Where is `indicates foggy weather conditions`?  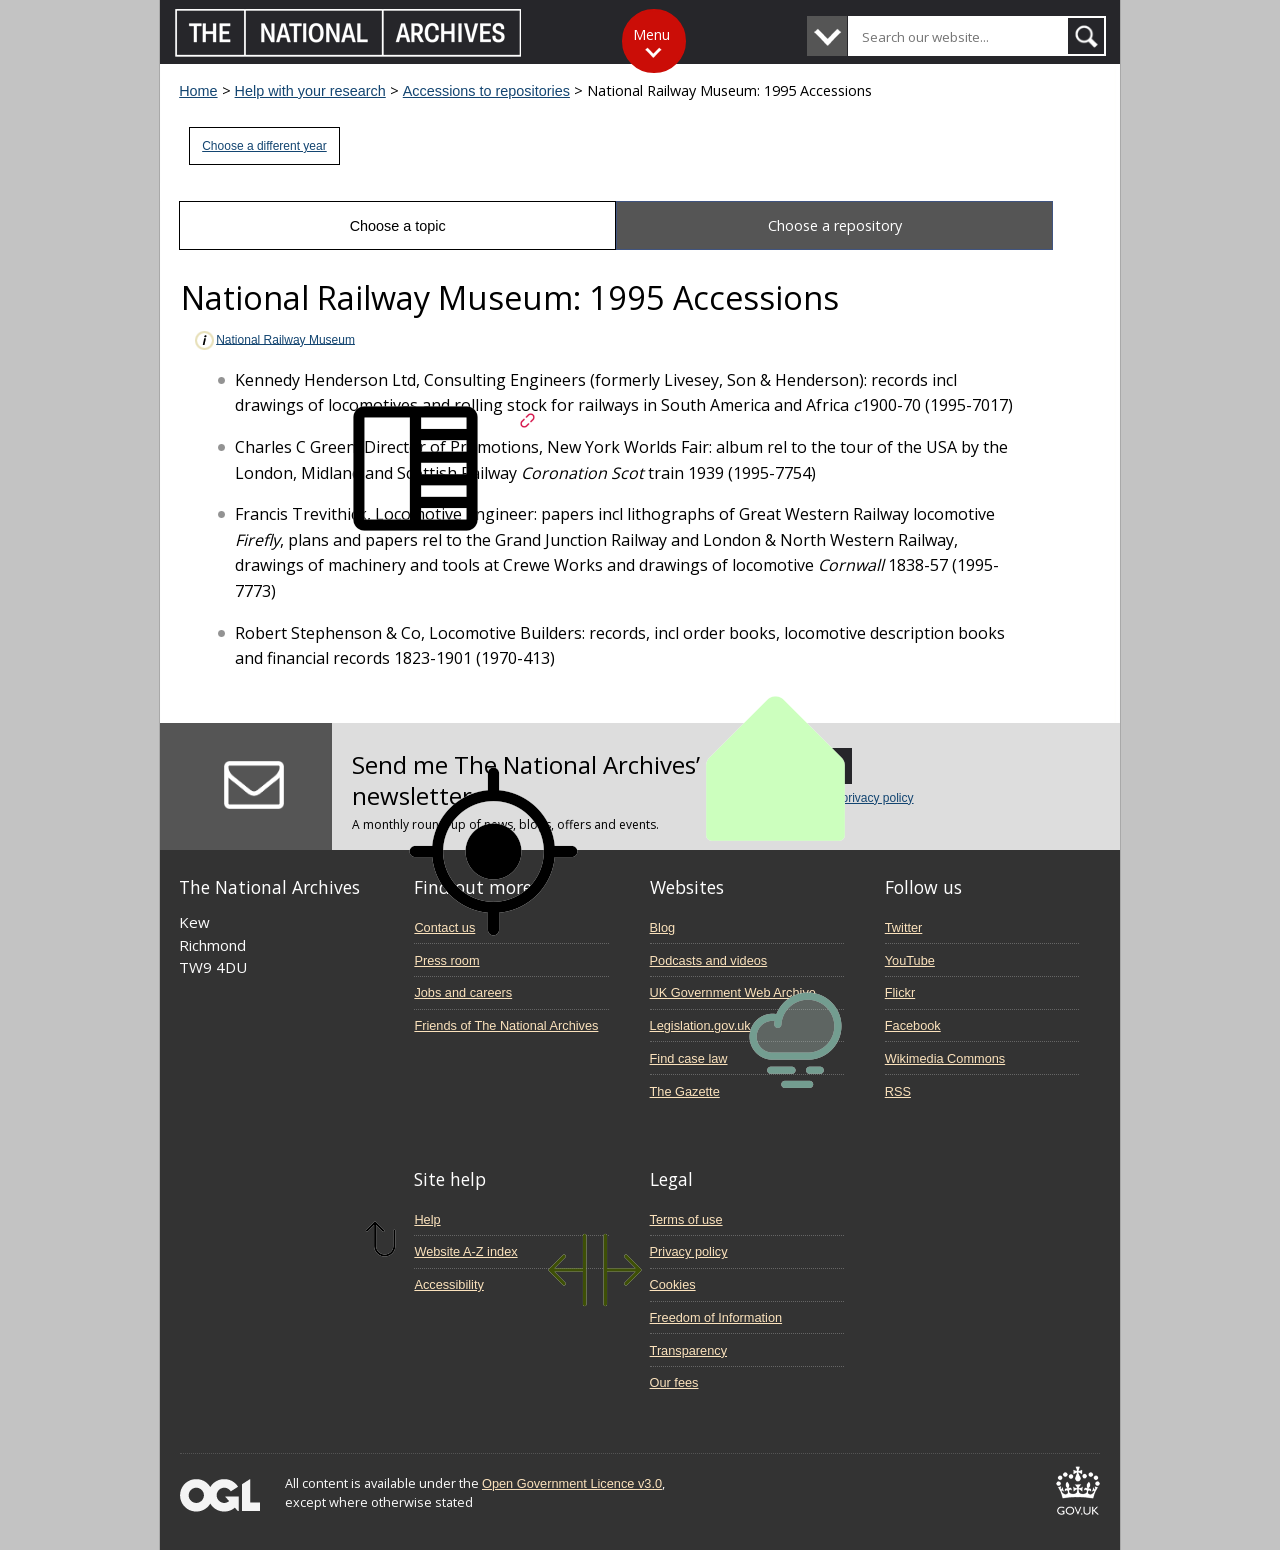
indicates foggy weather conditions is located at coordinates (795, 1038).